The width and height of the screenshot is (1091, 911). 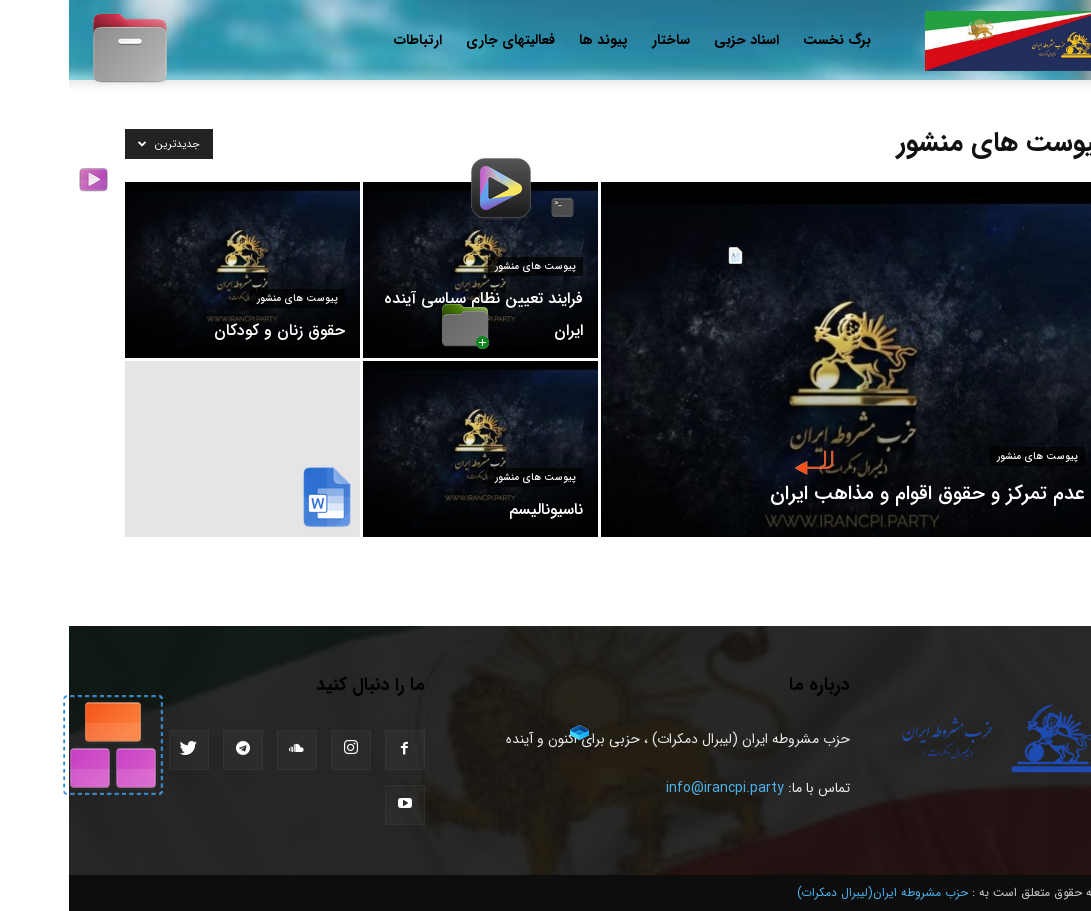 I want to click on open the terminal application, so click(x=562, y=207).